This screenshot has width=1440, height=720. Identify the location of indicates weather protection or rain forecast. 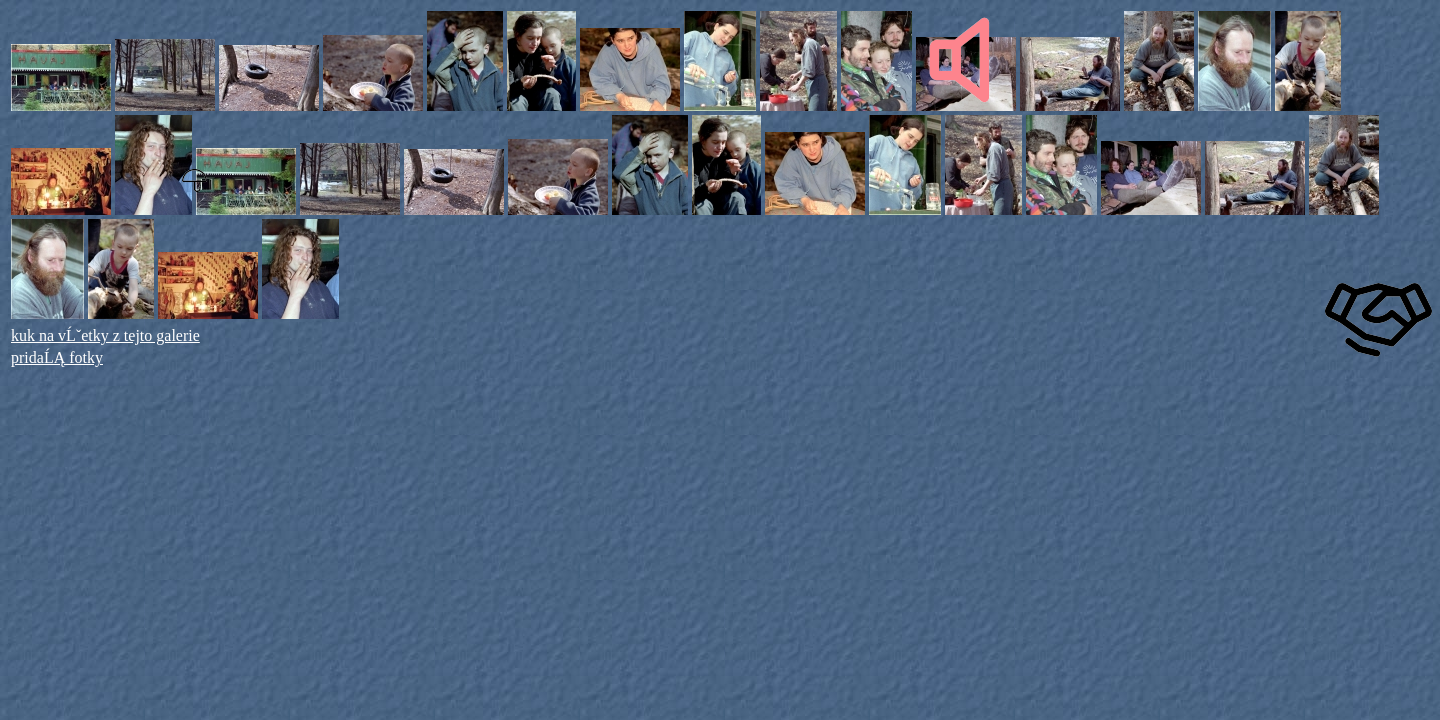
(194, 180).